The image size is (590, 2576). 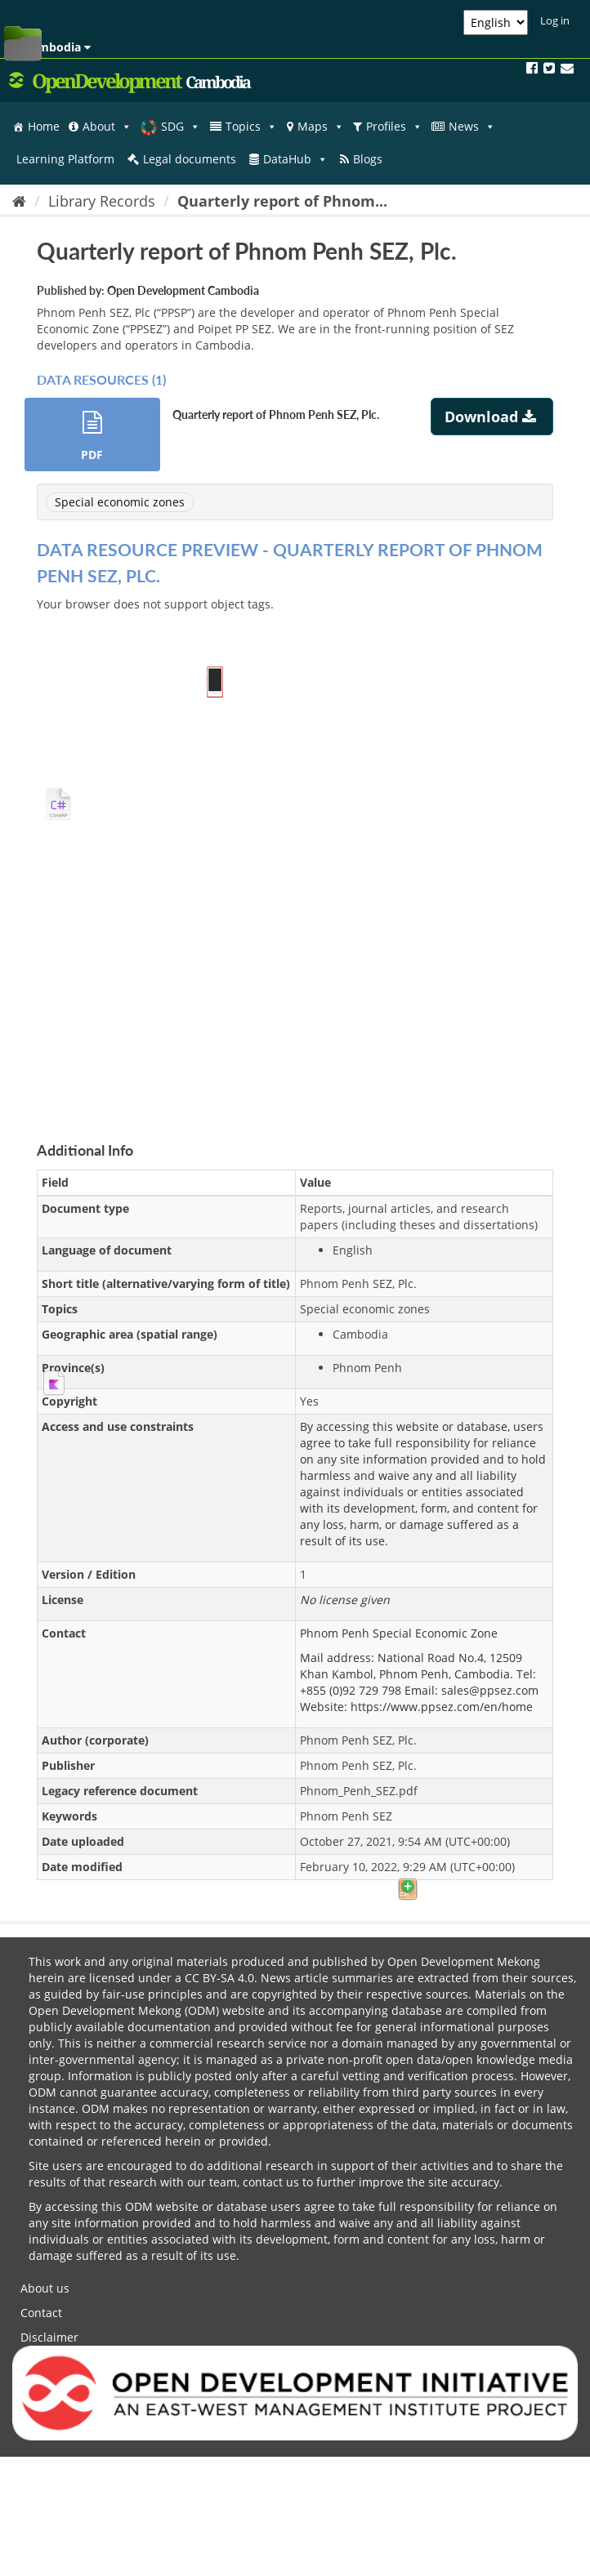 What do you see at coordinates (408, 1889) in the screenshot?
I see `add or install a new software package` at bounding box center [408, 1889].